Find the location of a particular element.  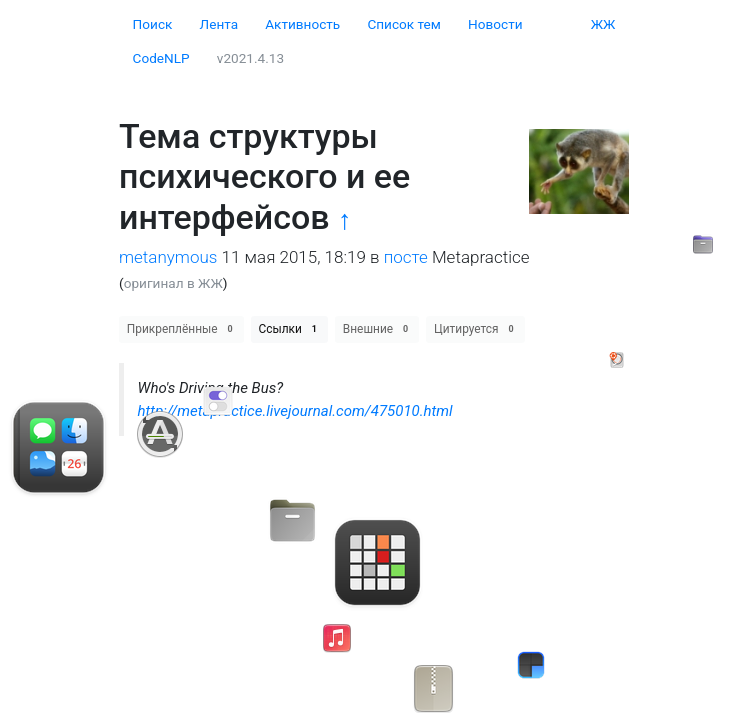

switch to workspace in bottom-right position is located at coordinates (531, 665).